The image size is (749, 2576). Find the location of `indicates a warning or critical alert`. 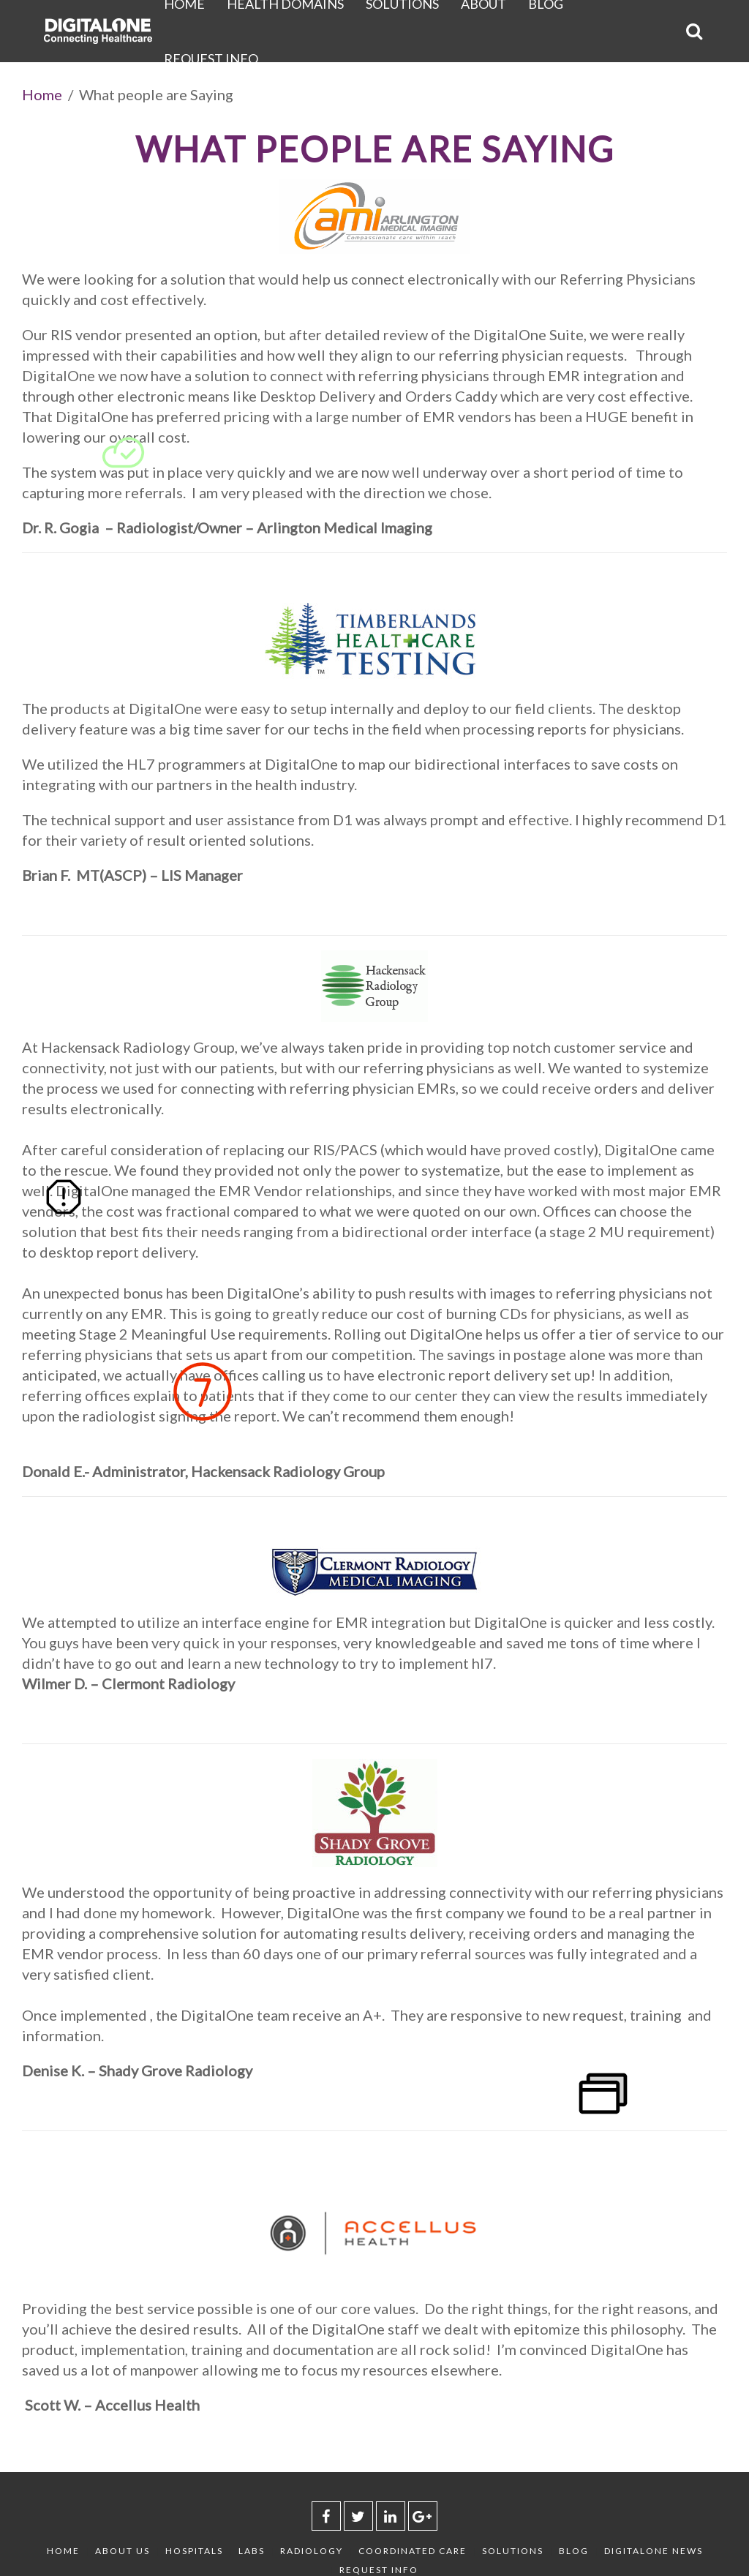

indicates a warning or critical alert is located at coordinates (64, 1197).